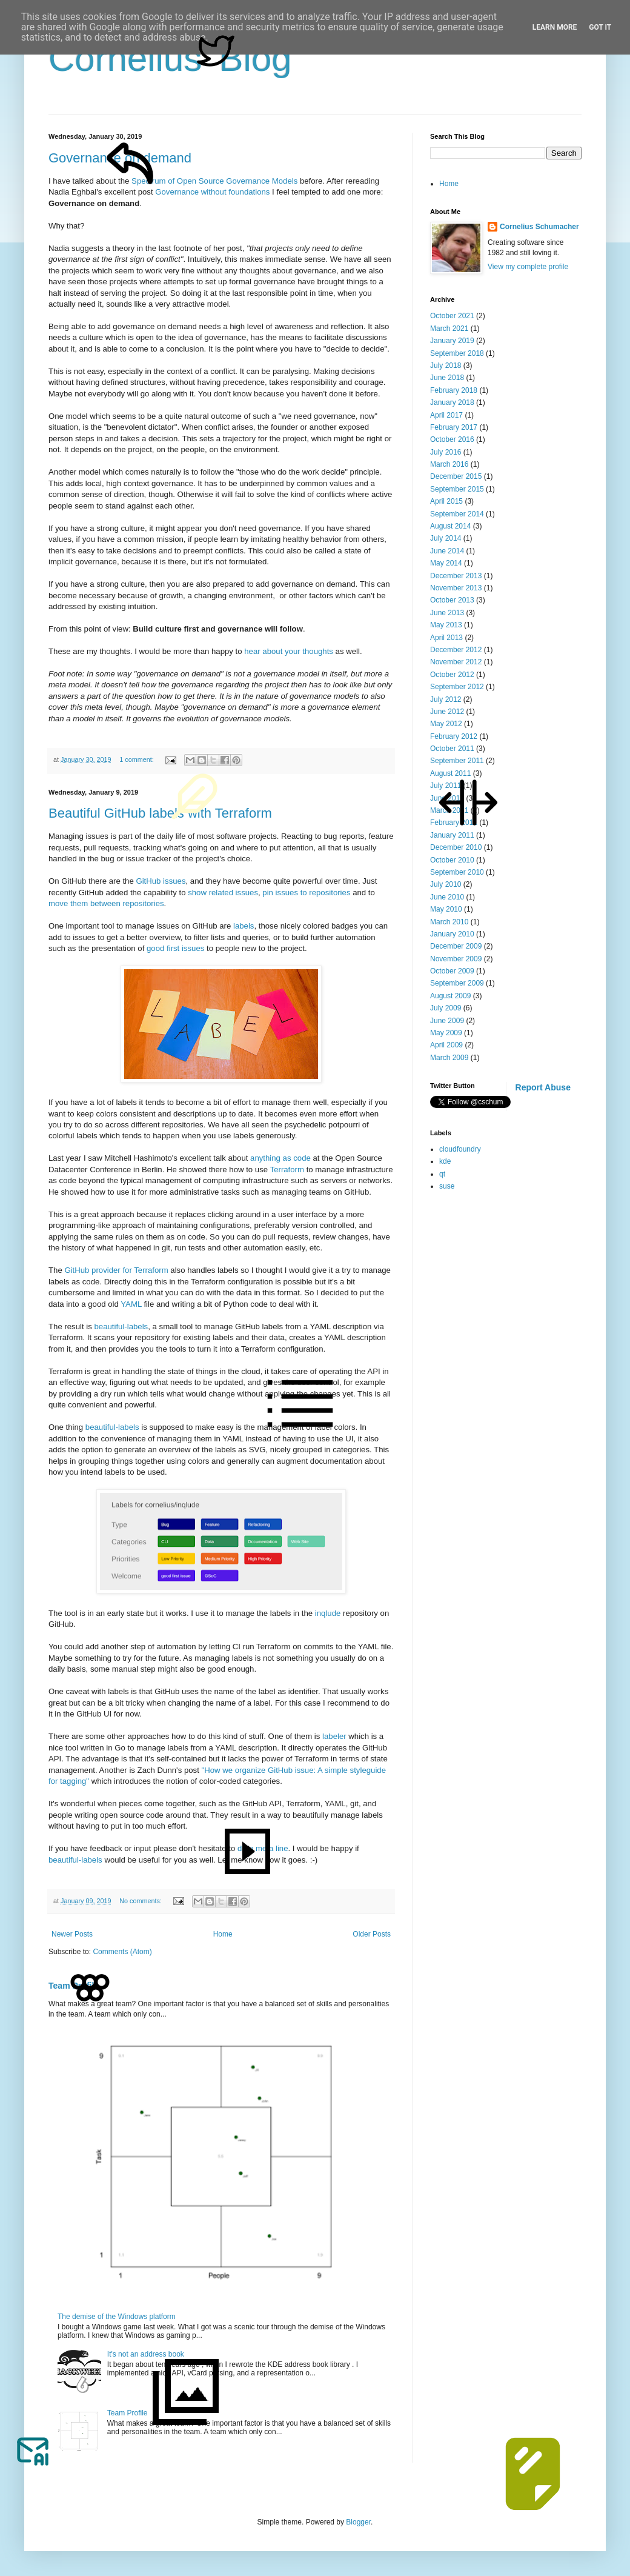  Describe the element at coordinates (130, 162) in the screenshot. I see `undo the last action` at that location.